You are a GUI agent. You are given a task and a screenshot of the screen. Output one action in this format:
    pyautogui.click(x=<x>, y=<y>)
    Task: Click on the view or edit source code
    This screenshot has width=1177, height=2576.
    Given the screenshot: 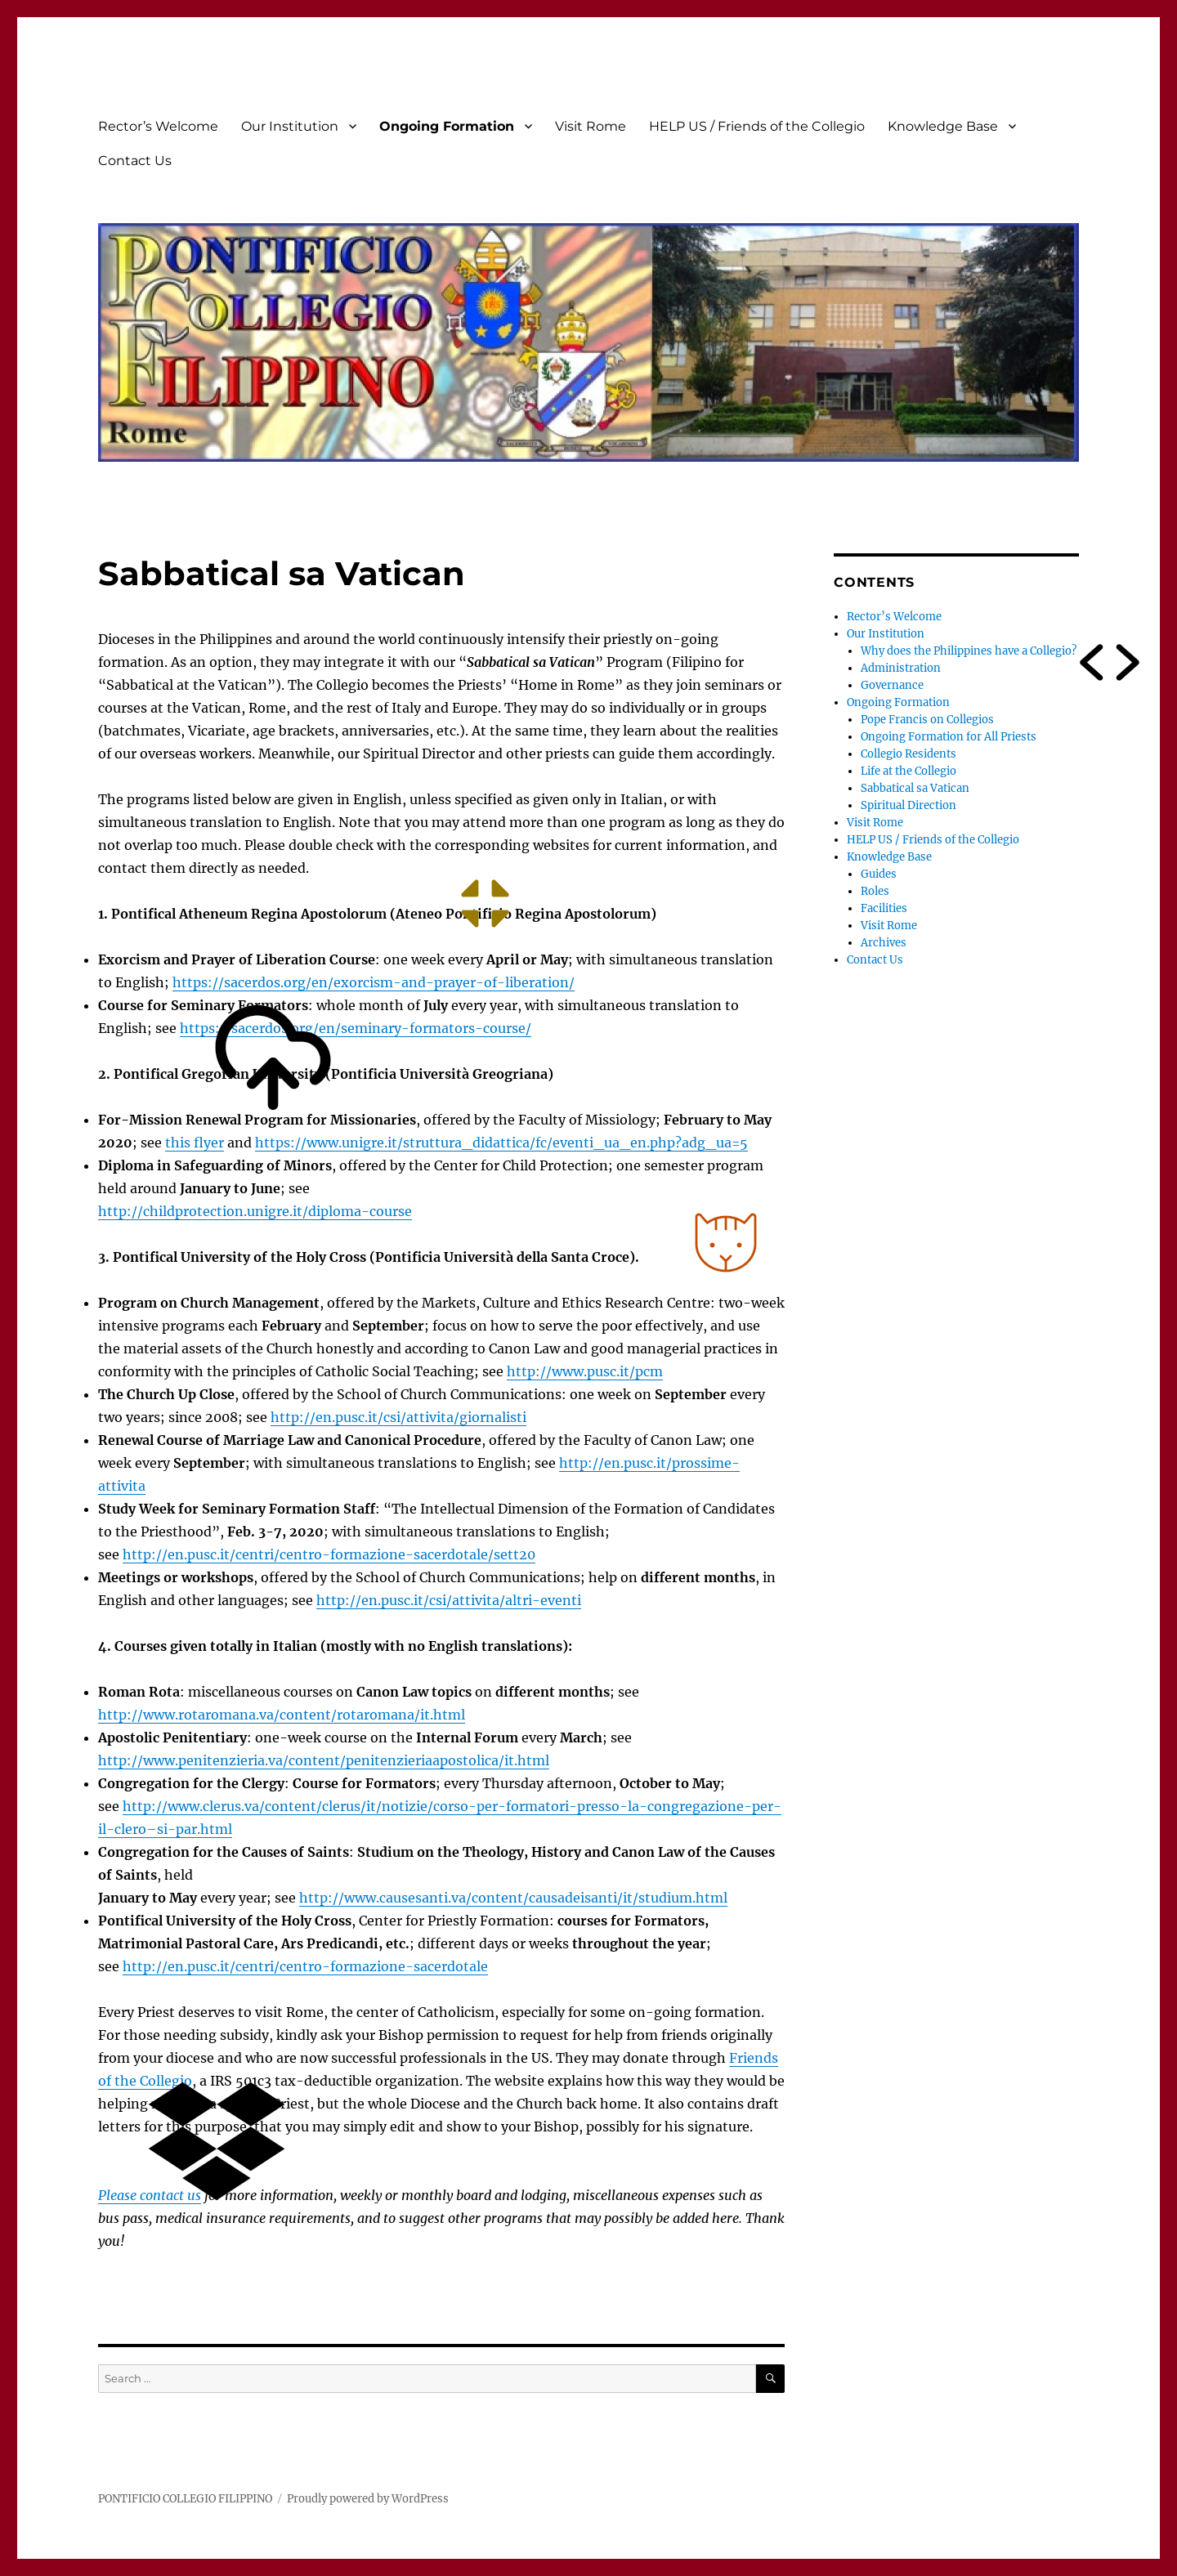 What is the action you would take?
    pyautogui.click(x=1109, y=662)
    